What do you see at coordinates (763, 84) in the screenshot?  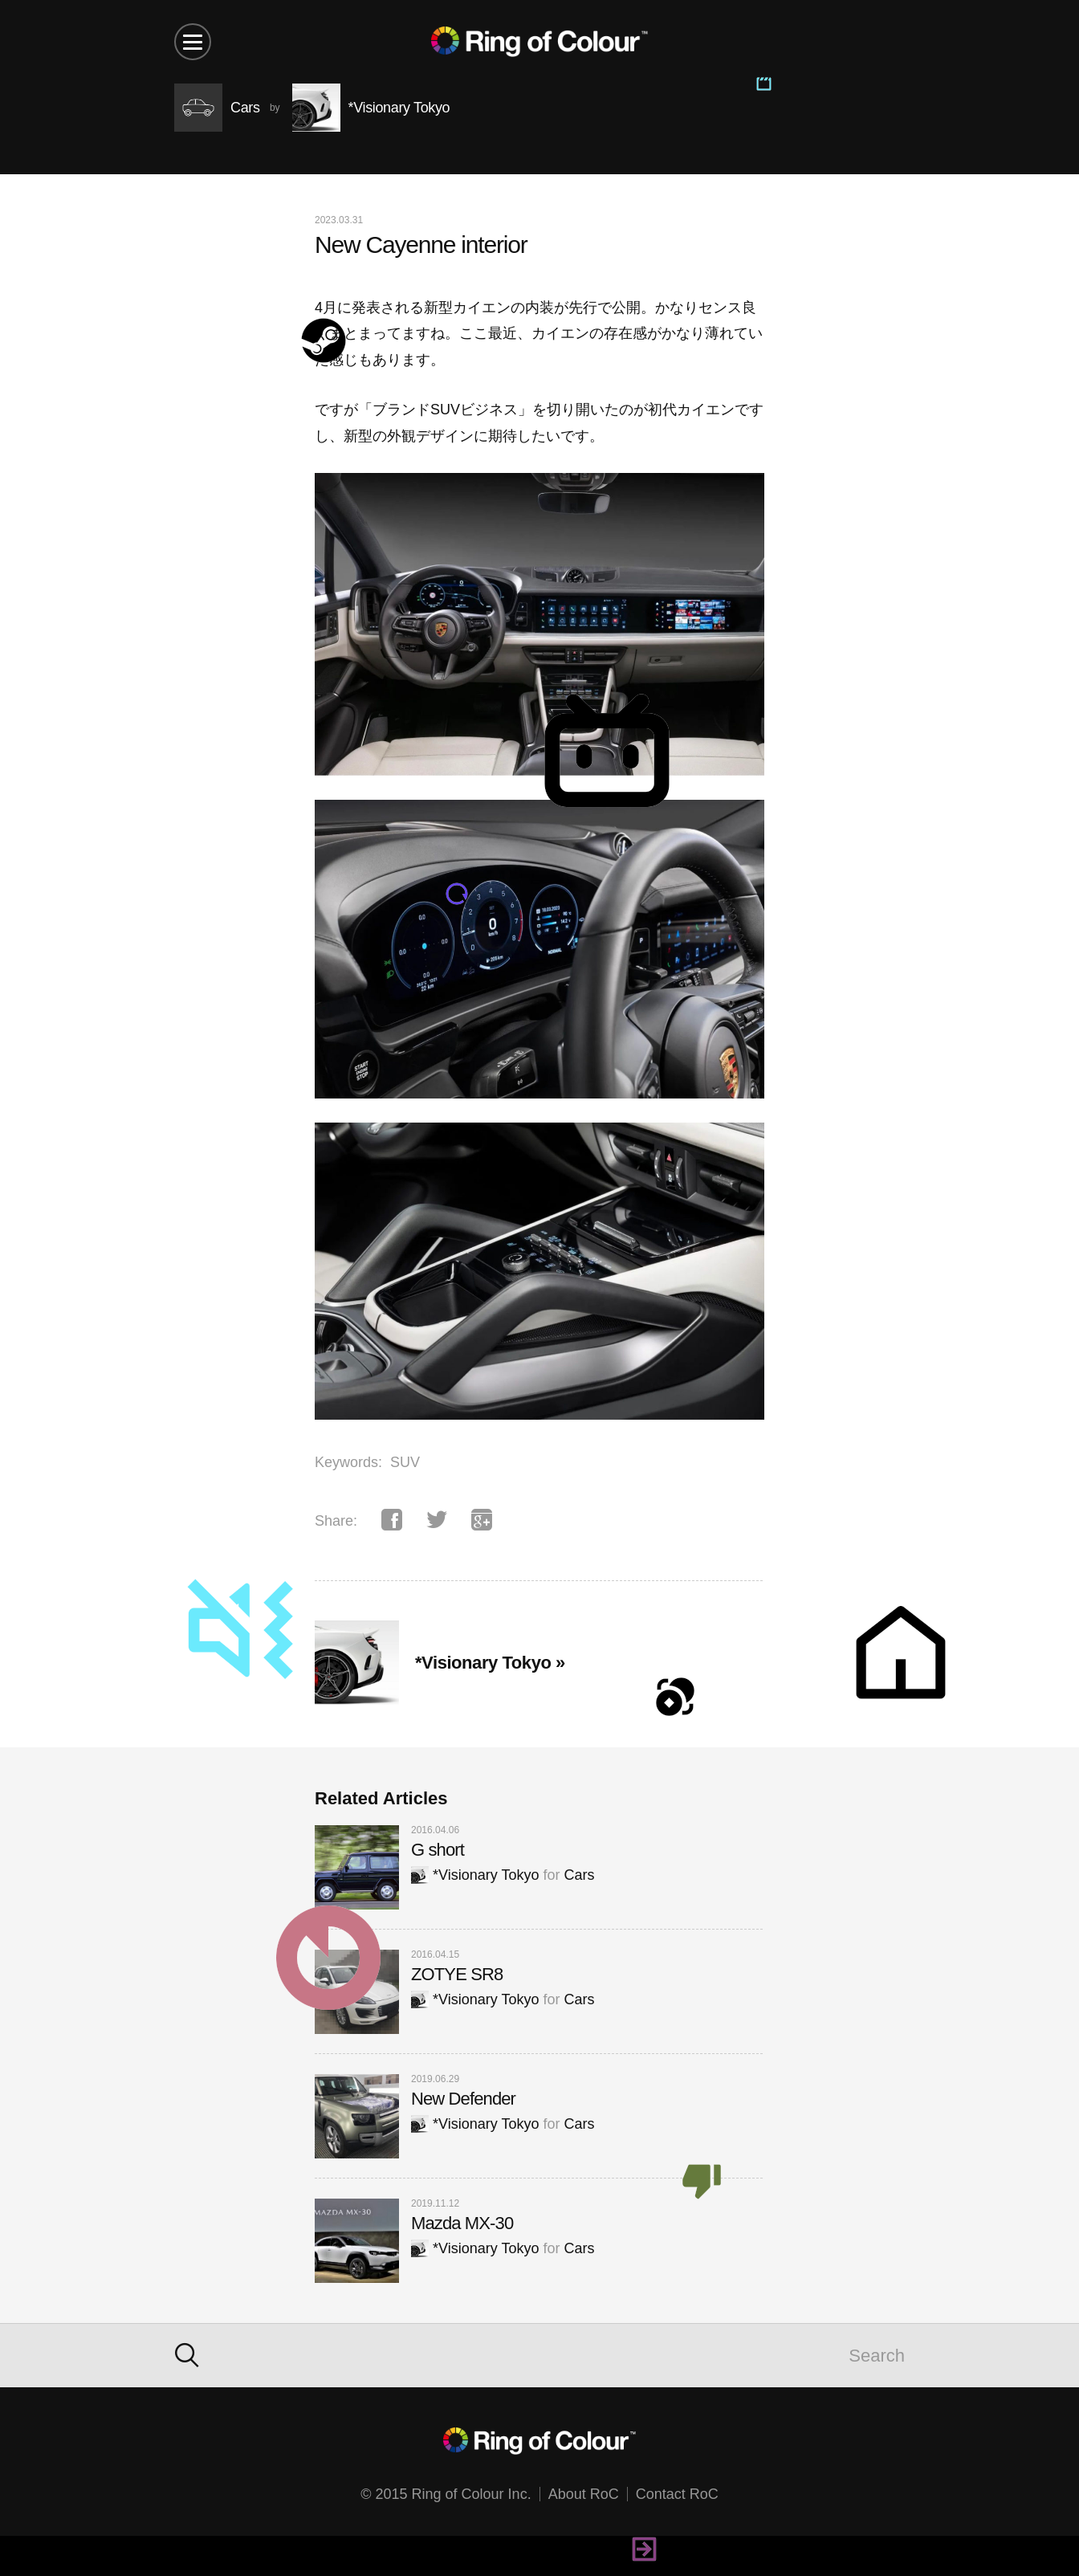 I see `access video or film editing tools` at bounding box center [763, 84].